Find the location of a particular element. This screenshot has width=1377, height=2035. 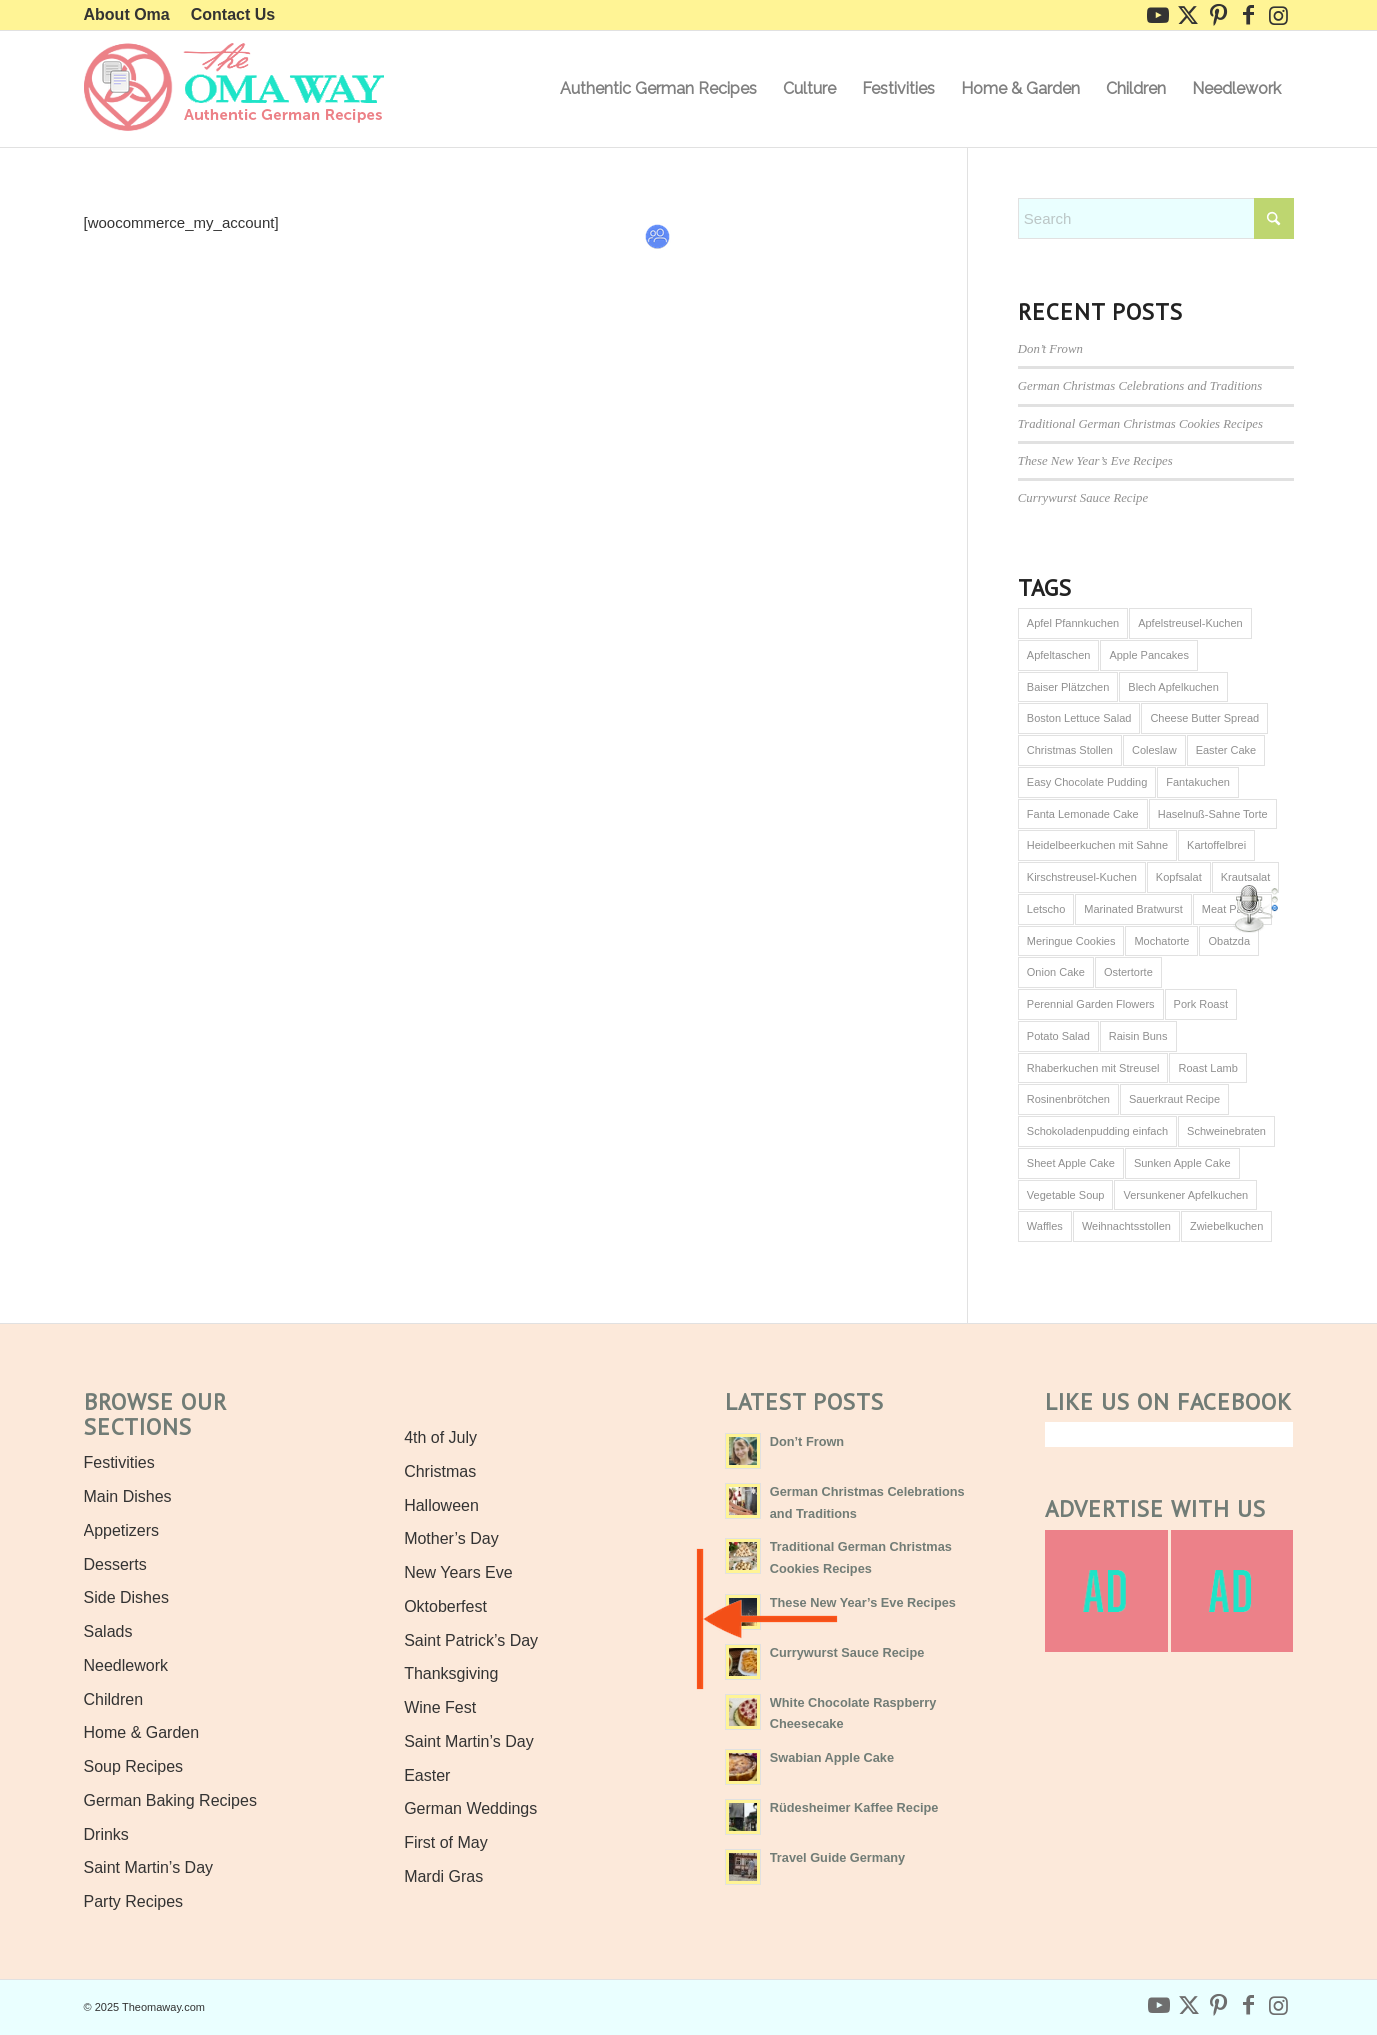

copy selected content to clipboard is located at coordinates (116, 77).